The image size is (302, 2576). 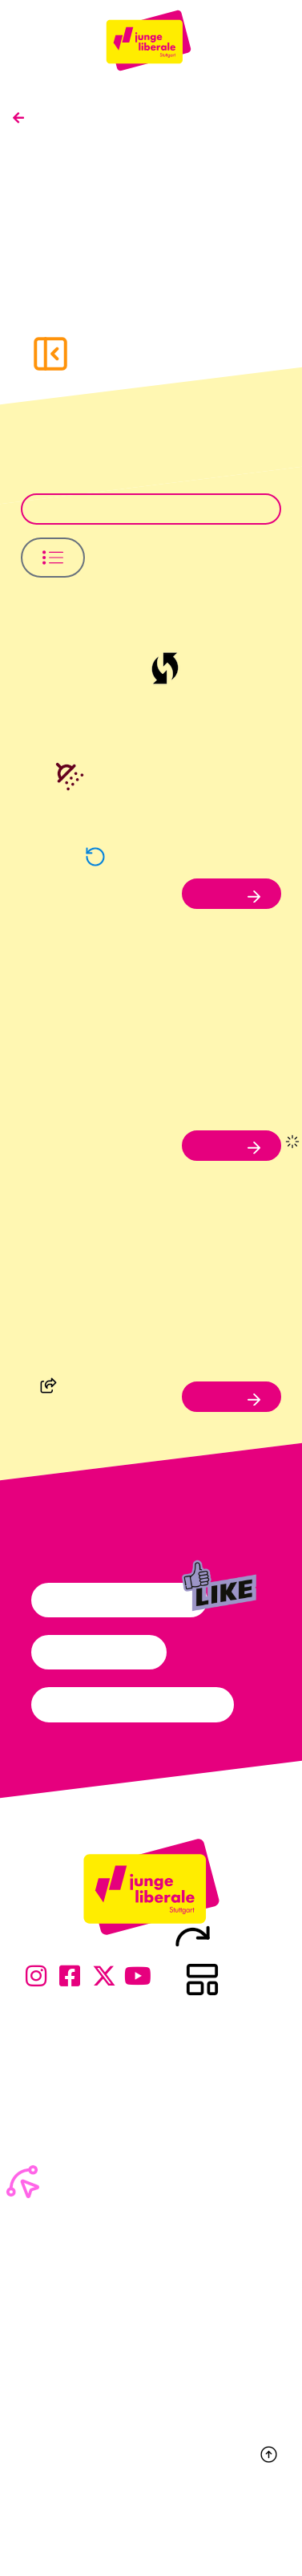 What do you see at coordinates (292, 1142) in the screenshot?
I see `loading content in progress` at bounding box center [292, 1142].